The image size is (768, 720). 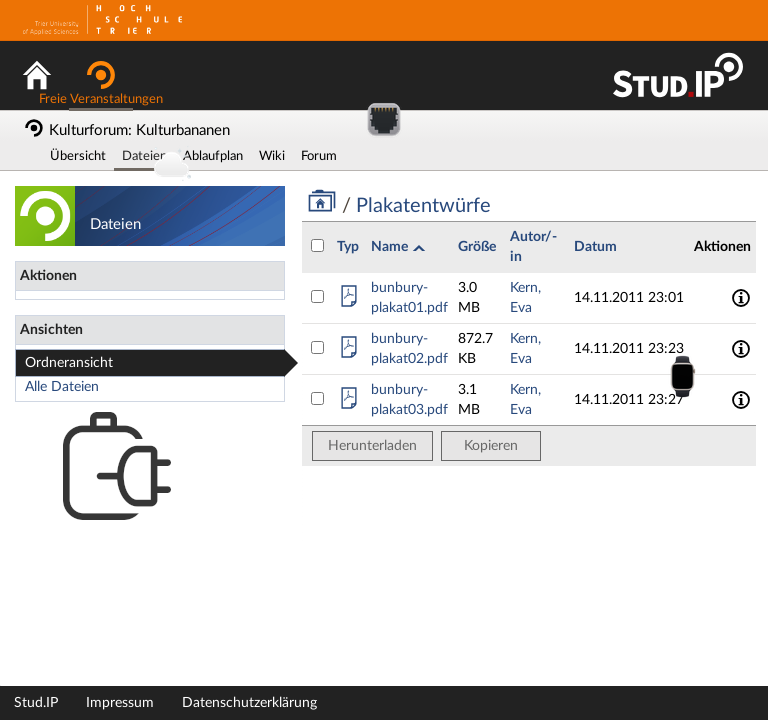 I want to click on access power and battery settings, so click(x=117, y=466).